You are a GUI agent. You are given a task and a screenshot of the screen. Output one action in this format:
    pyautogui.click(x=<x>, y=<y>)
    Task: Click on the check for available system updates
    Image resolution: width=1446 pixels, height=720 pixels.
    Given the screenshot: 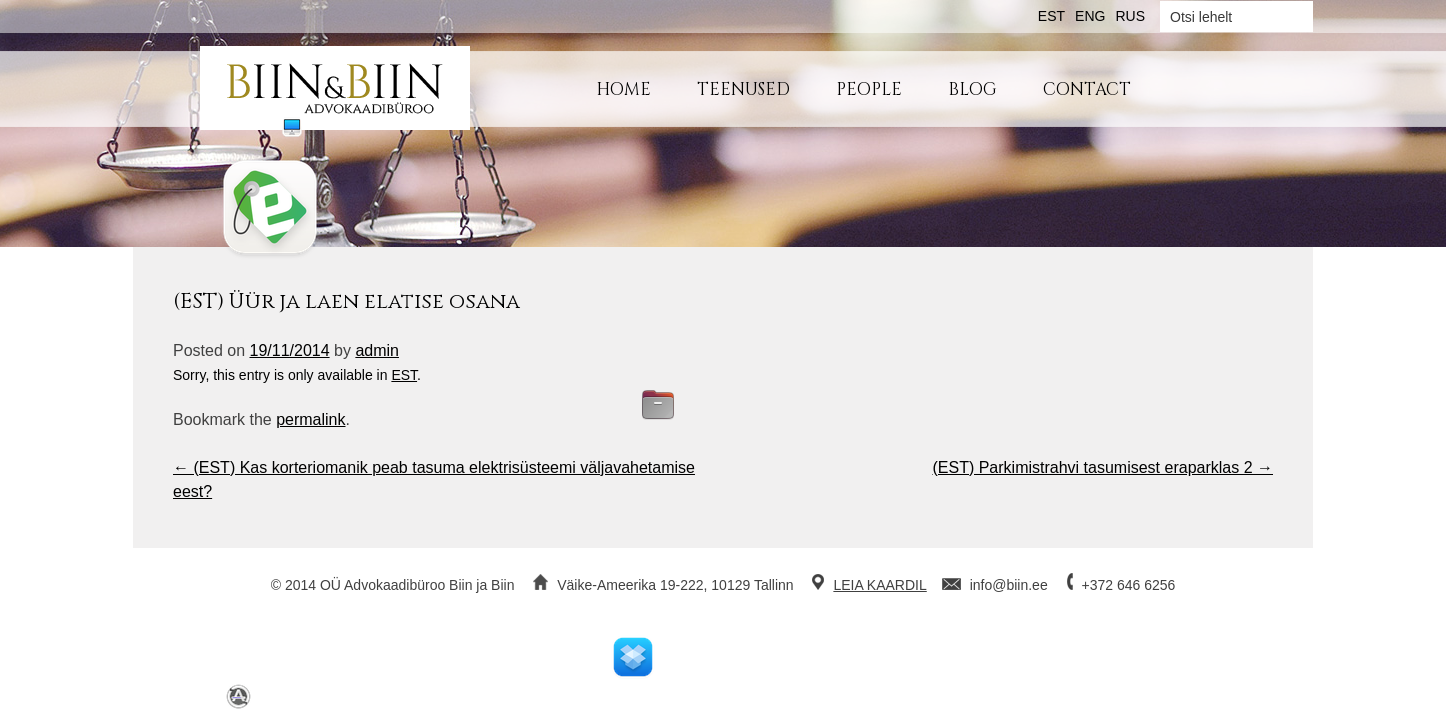 What is the action you would take?
    pyautogui.click(x=238, y=696)
    